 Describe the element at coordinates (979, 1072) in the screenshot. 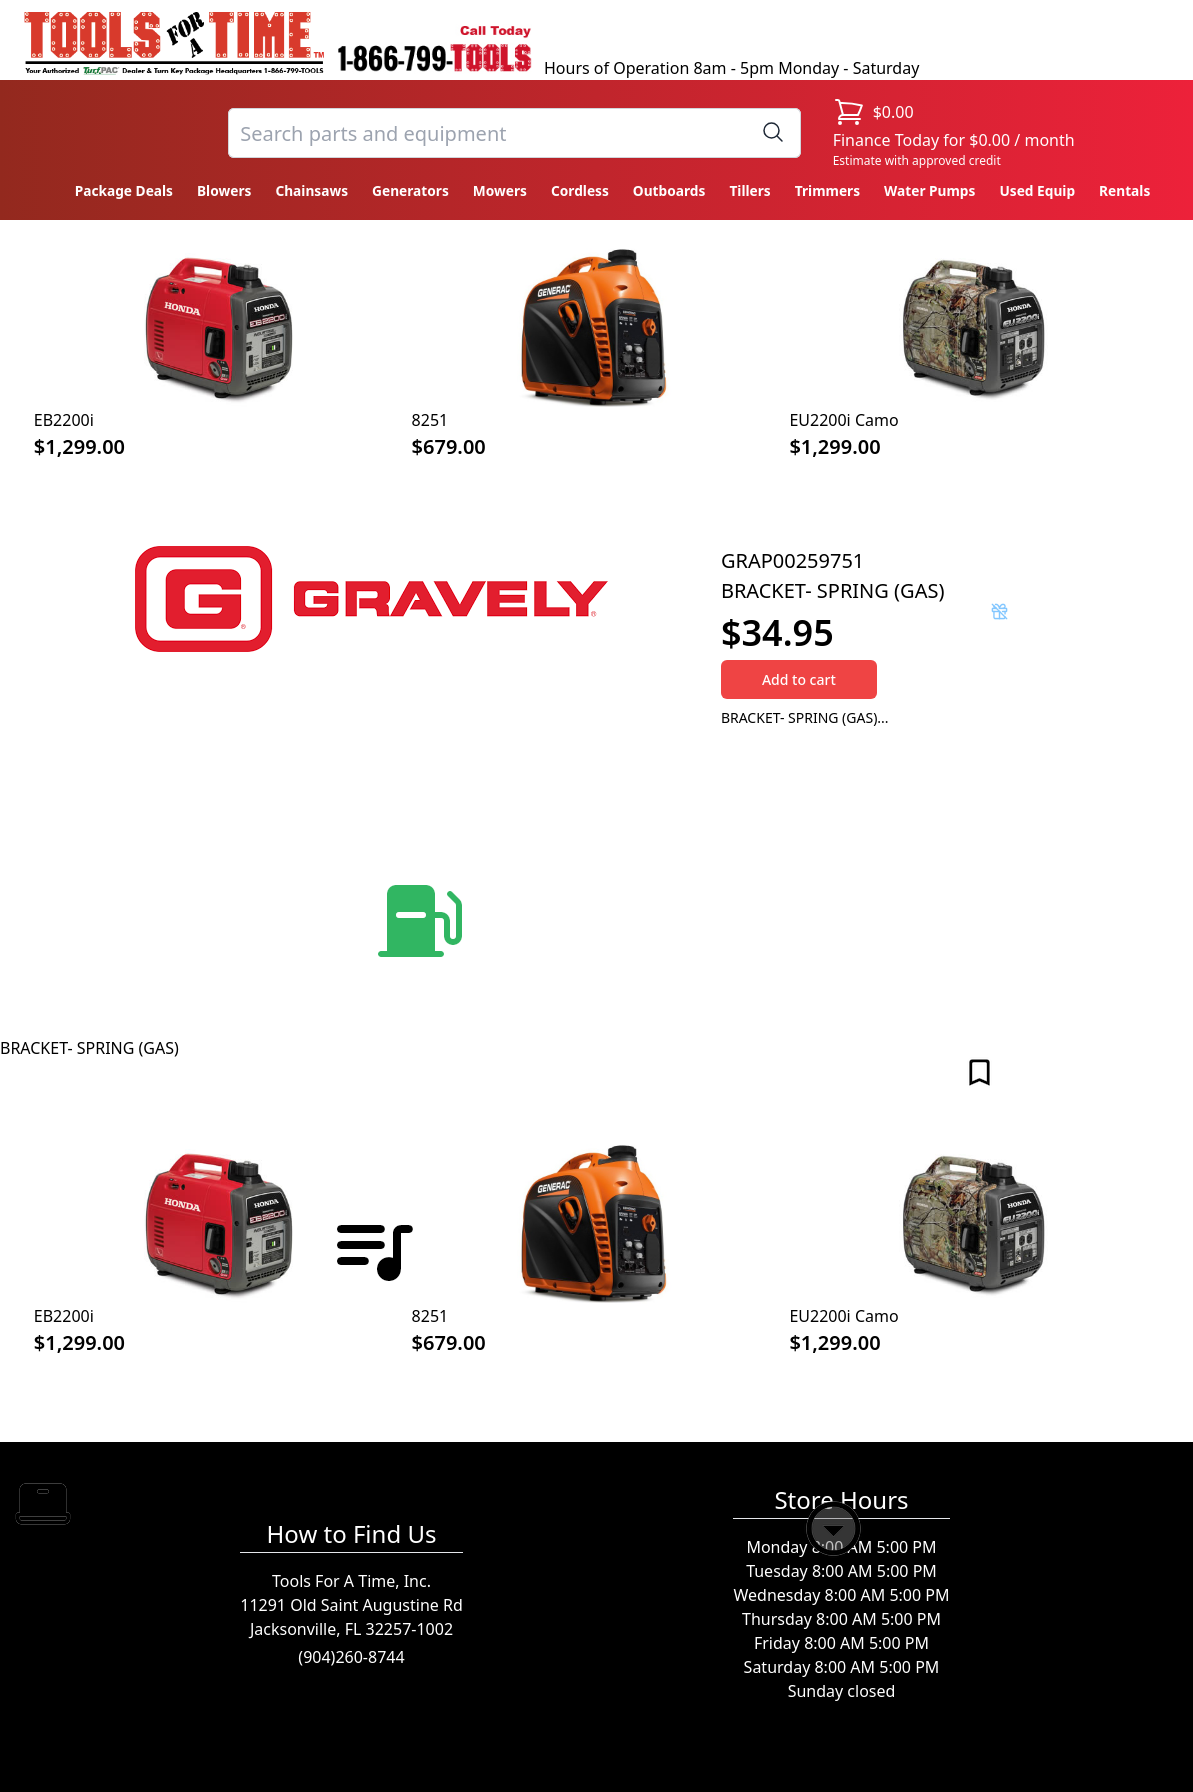

I see `bookmark this item` at that location.